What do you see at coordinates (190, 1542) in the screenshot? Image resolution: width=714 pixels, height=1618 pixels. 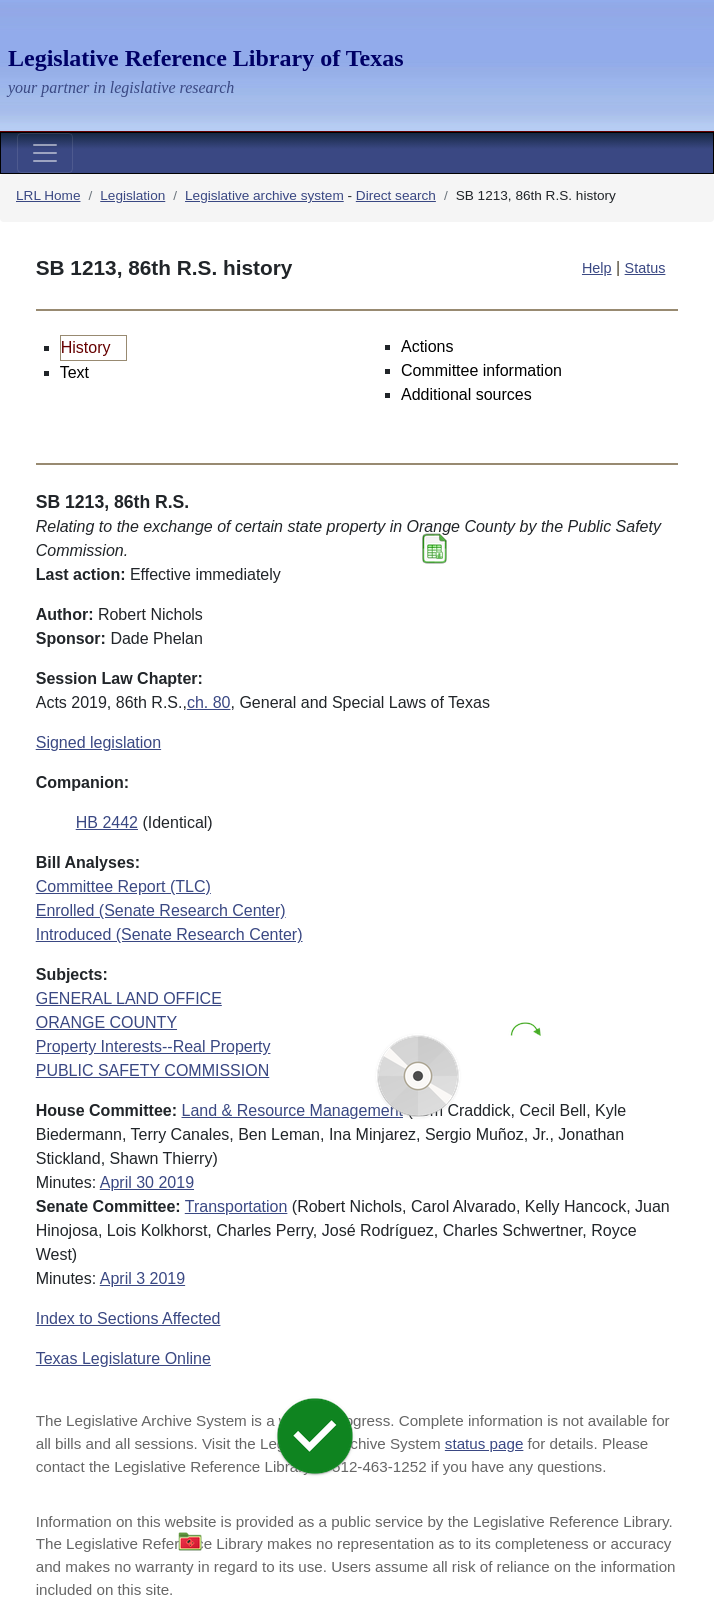 I see `open melonDS emulator files folder` at bounding box center [190, 1542].